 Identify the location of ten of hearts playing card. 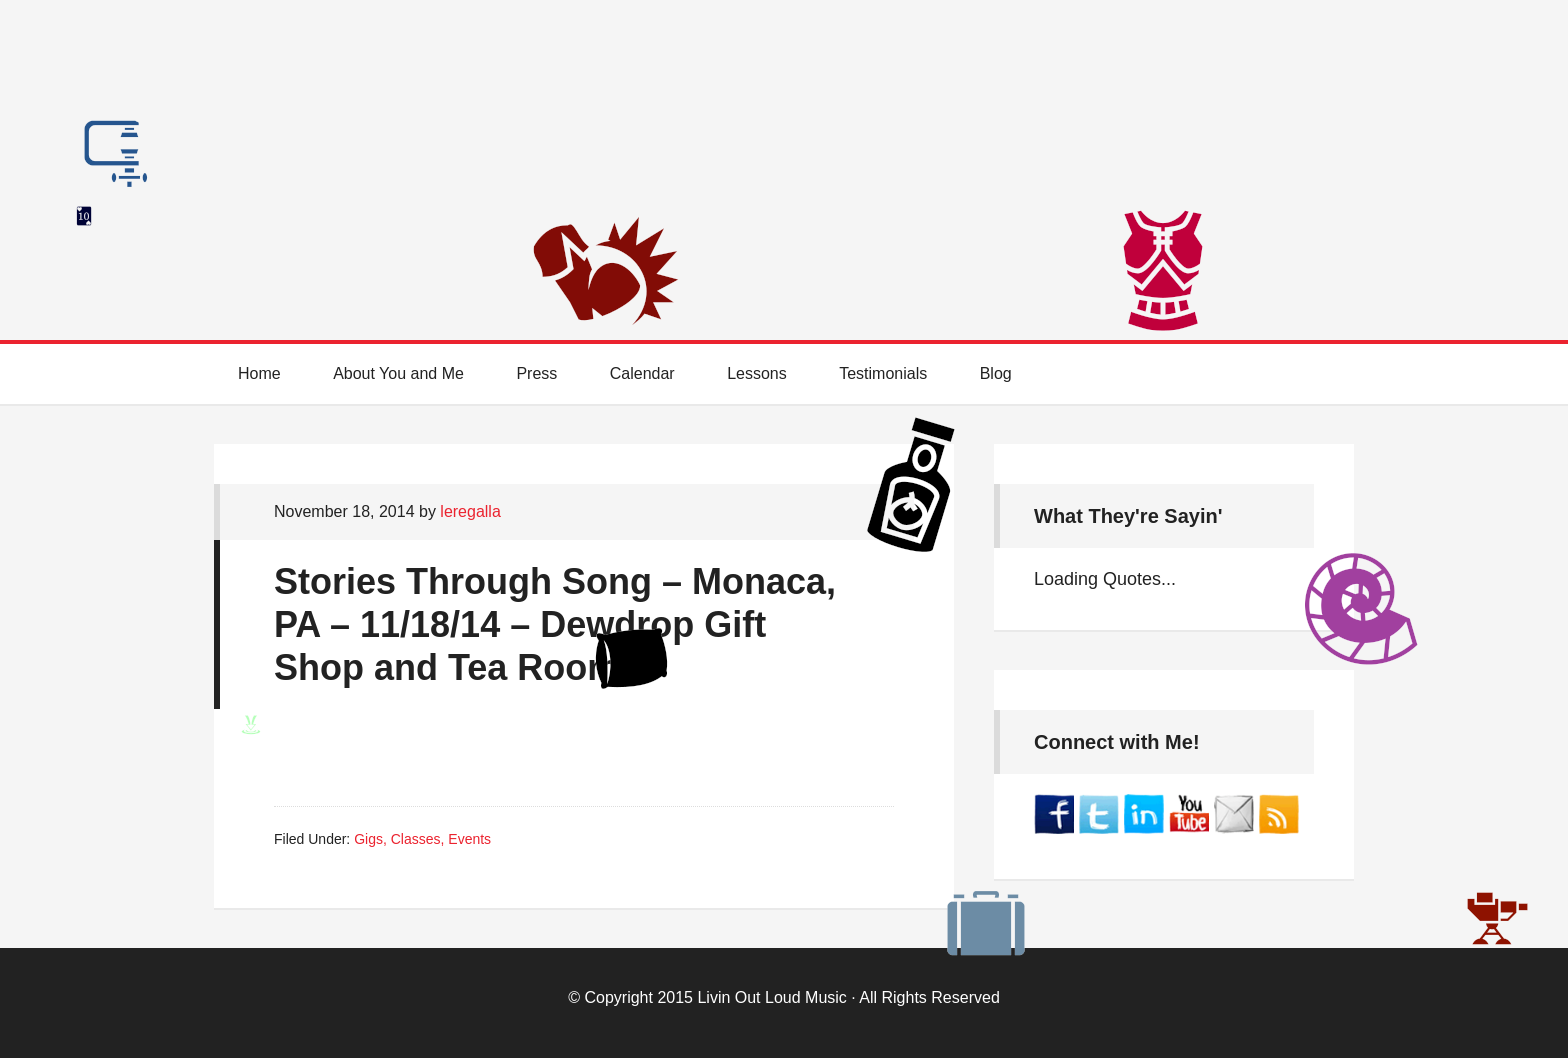
(84, 216).